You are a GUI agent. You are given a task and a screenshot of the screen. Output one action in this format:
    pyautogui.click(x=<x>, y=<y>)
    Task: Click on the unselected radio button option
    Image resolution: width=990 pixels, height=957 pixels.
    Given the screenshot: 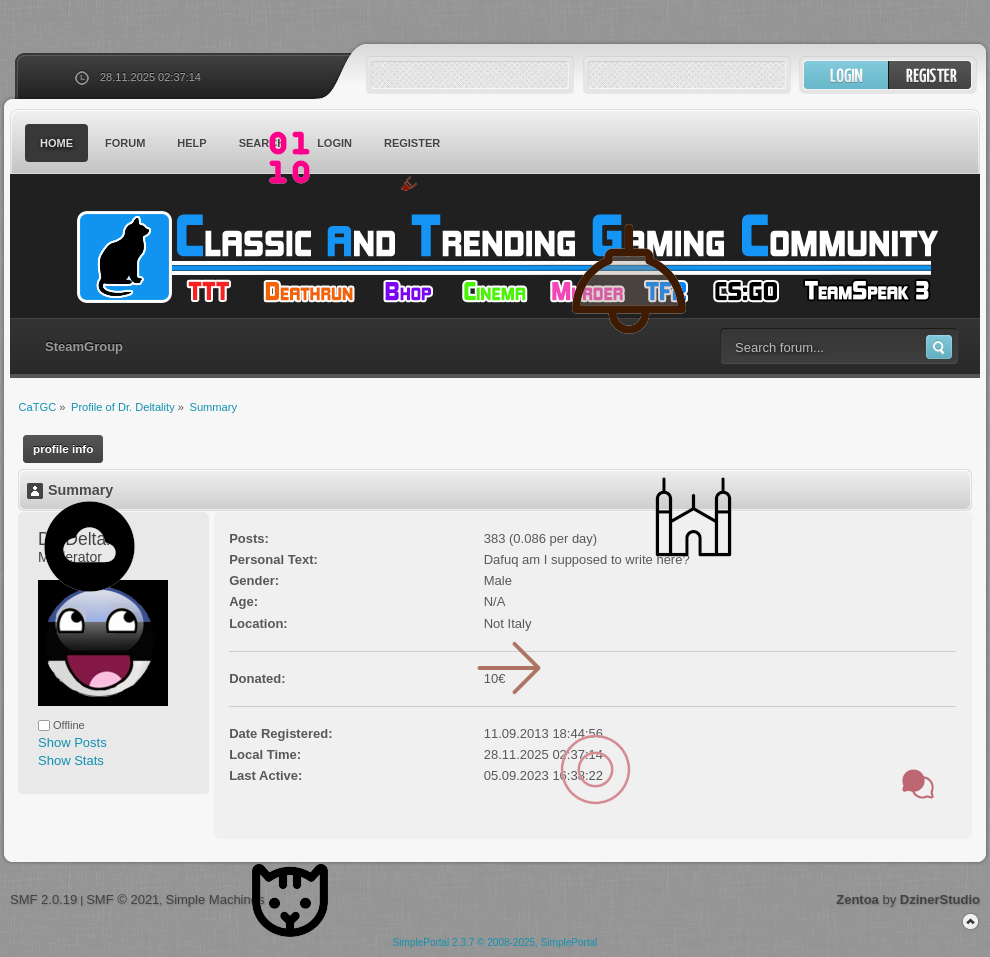 What is the action you would take?
    pyautogui.click(x=595, y=769)
    